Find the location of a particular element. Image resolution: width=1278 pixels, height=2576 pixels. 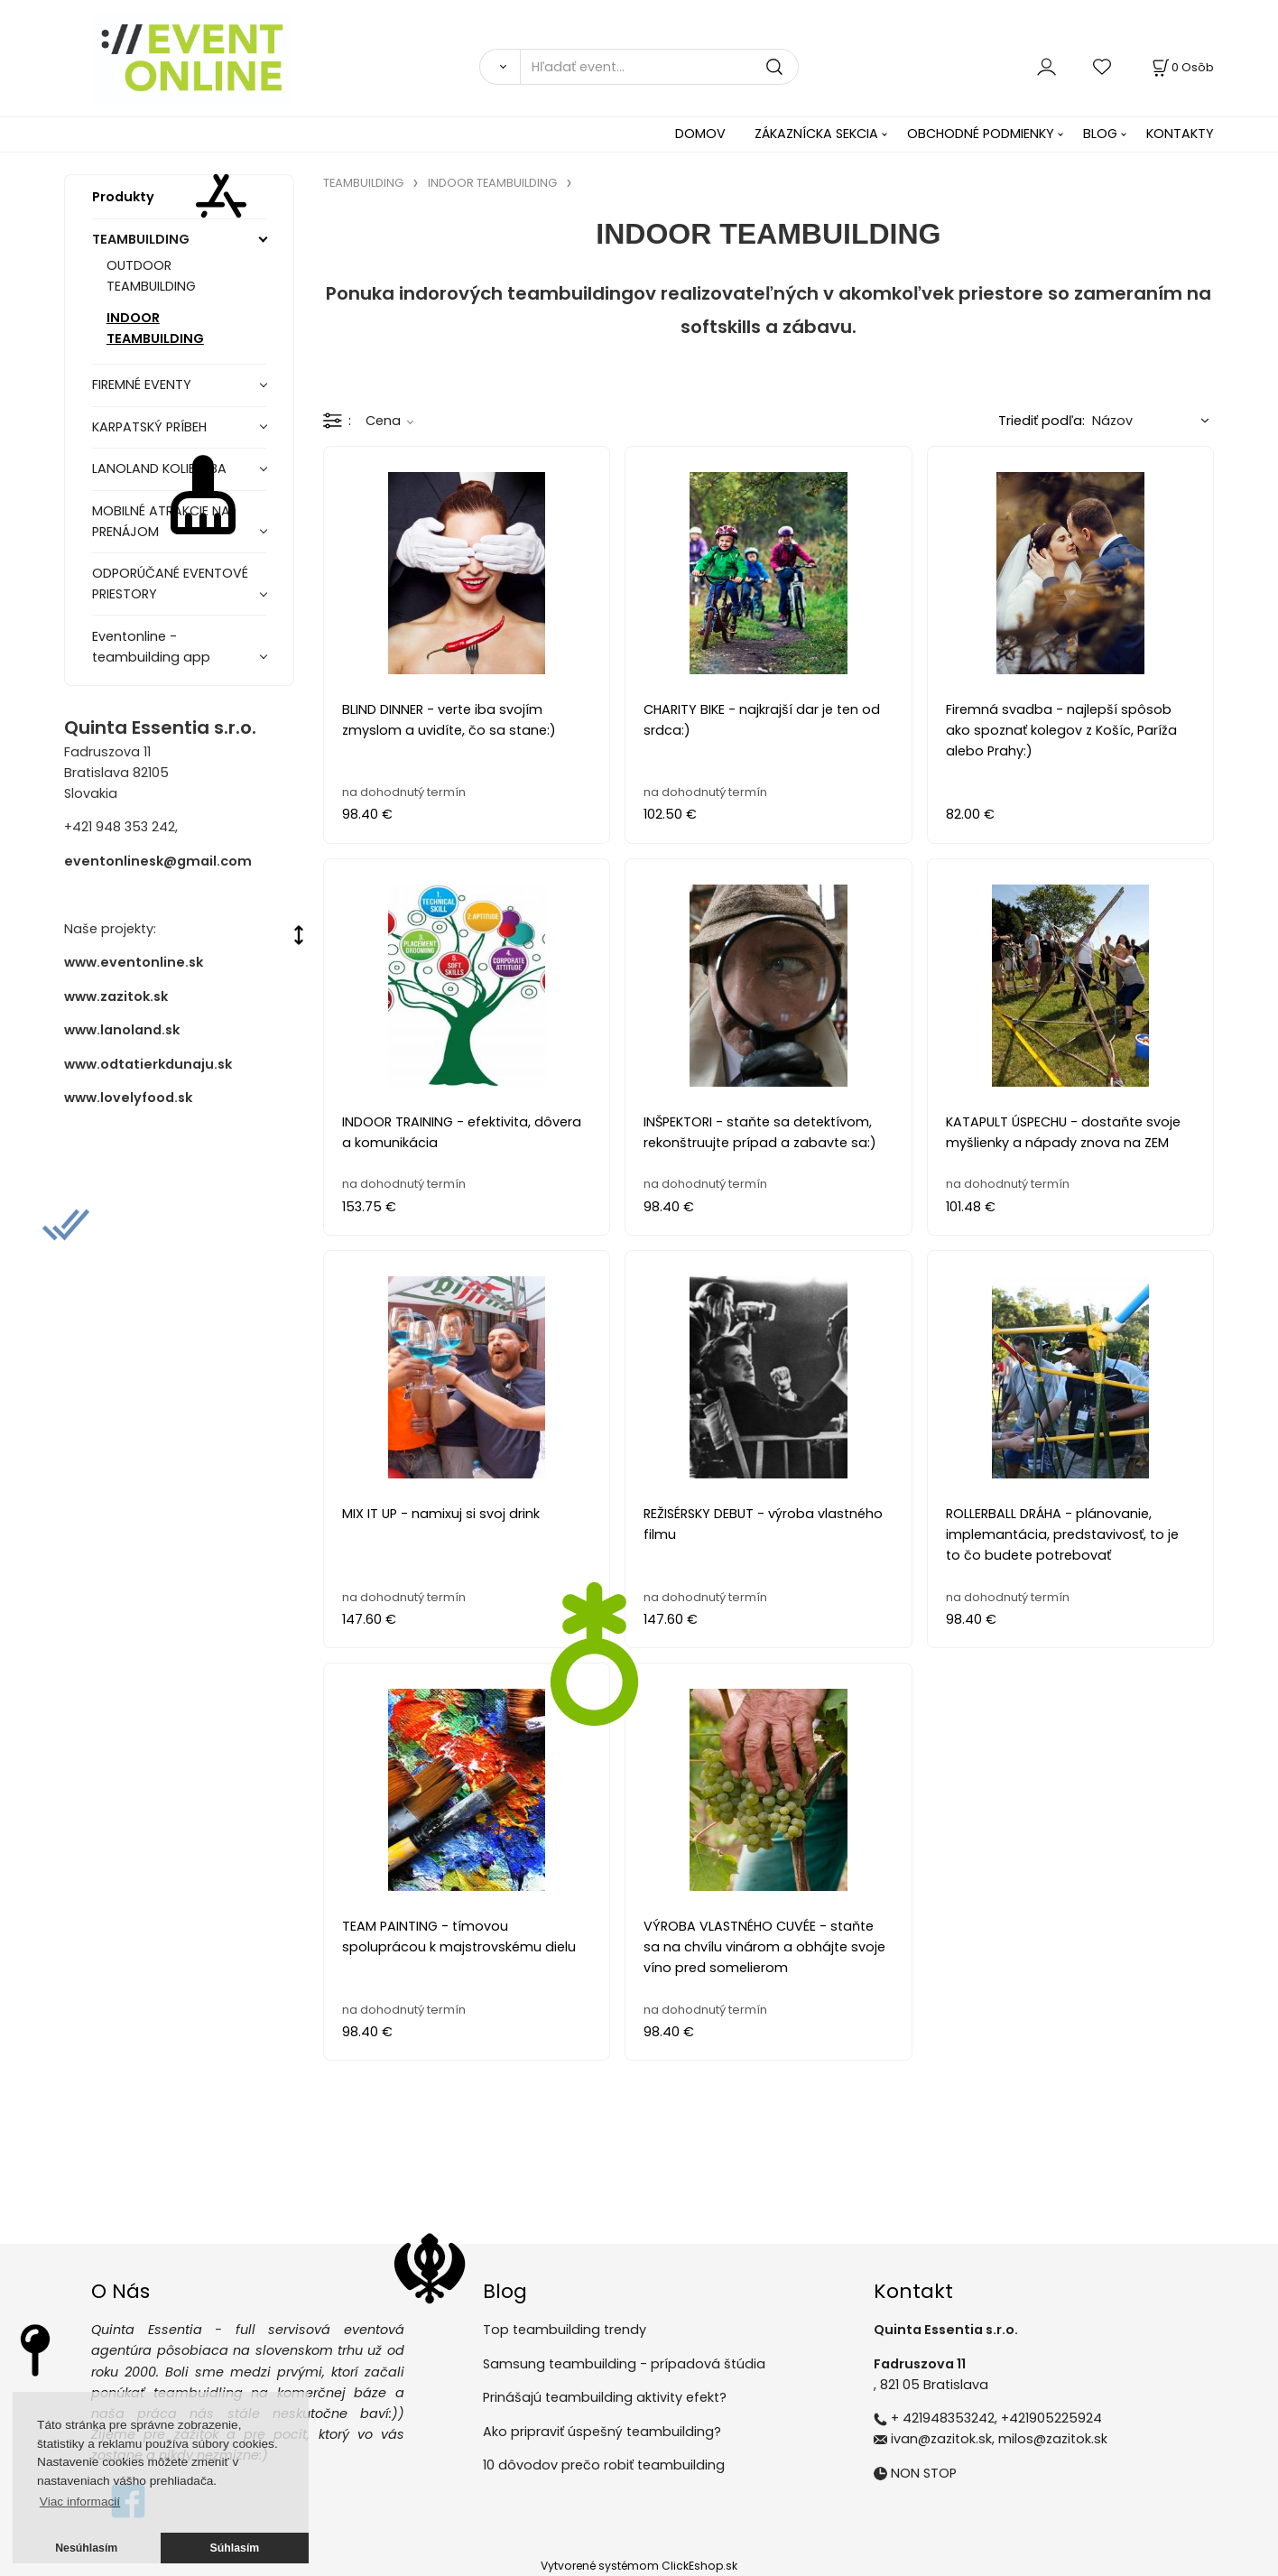

open the App Store is located at coordinates (221, 198).